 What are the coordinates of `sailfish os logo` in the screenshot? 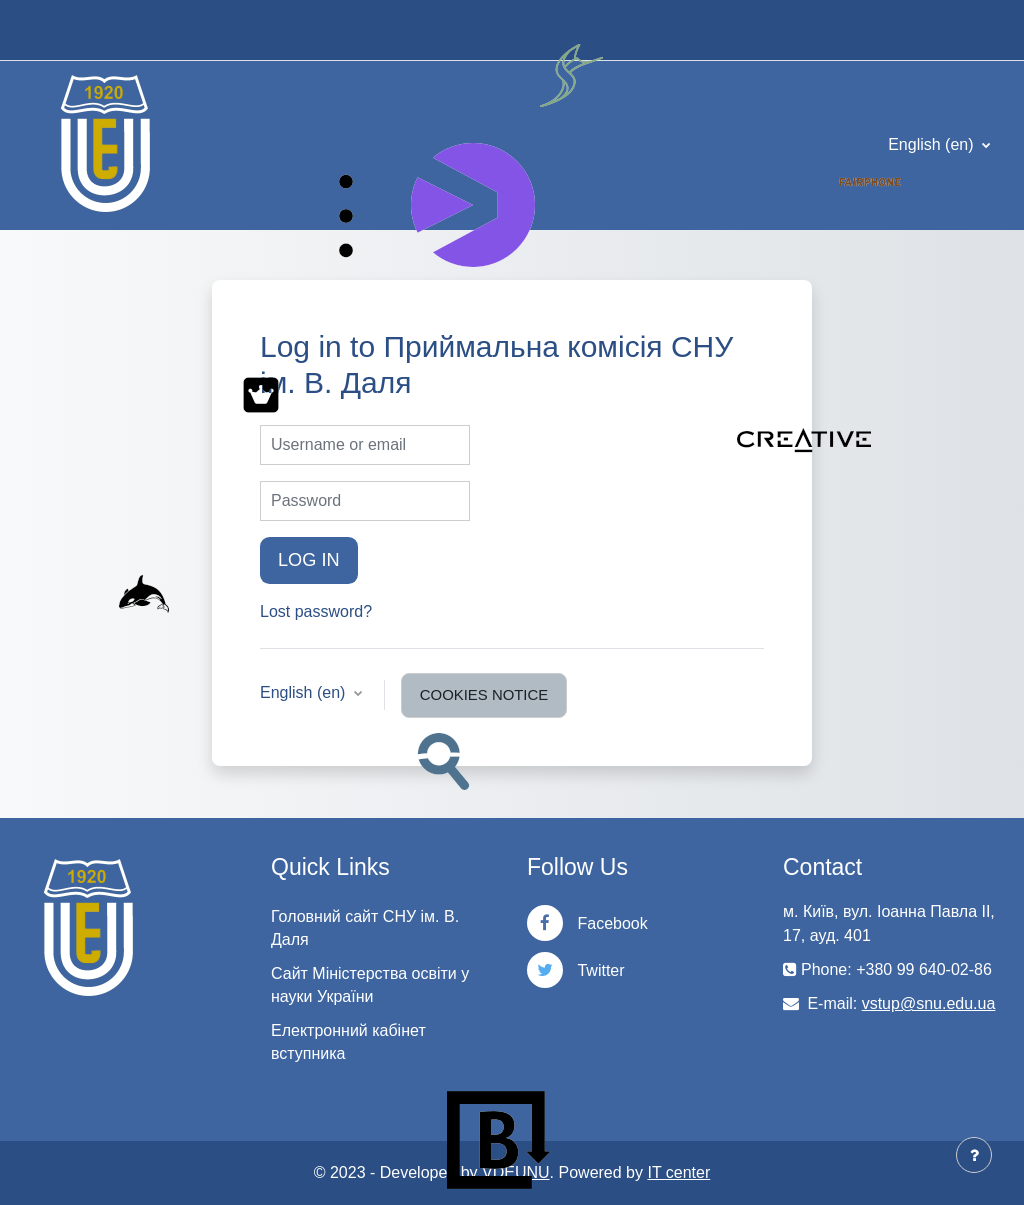 It's located at (571, 75).